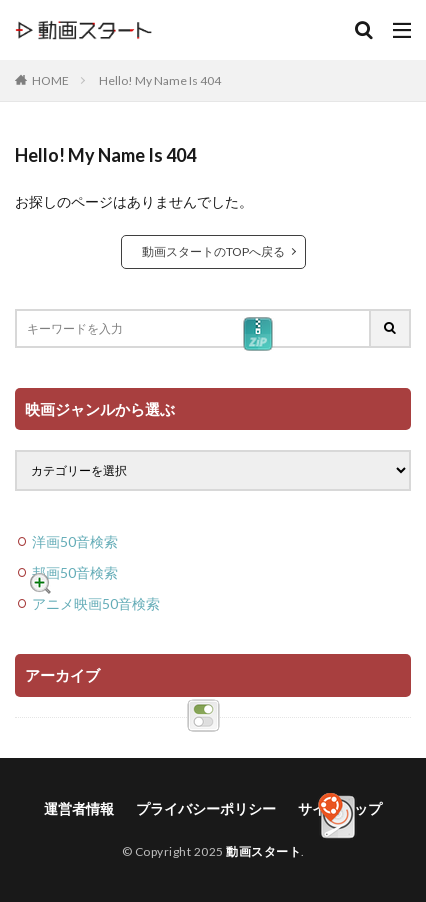  I want to click on open desktop preferences or settings, so click(203, 715).